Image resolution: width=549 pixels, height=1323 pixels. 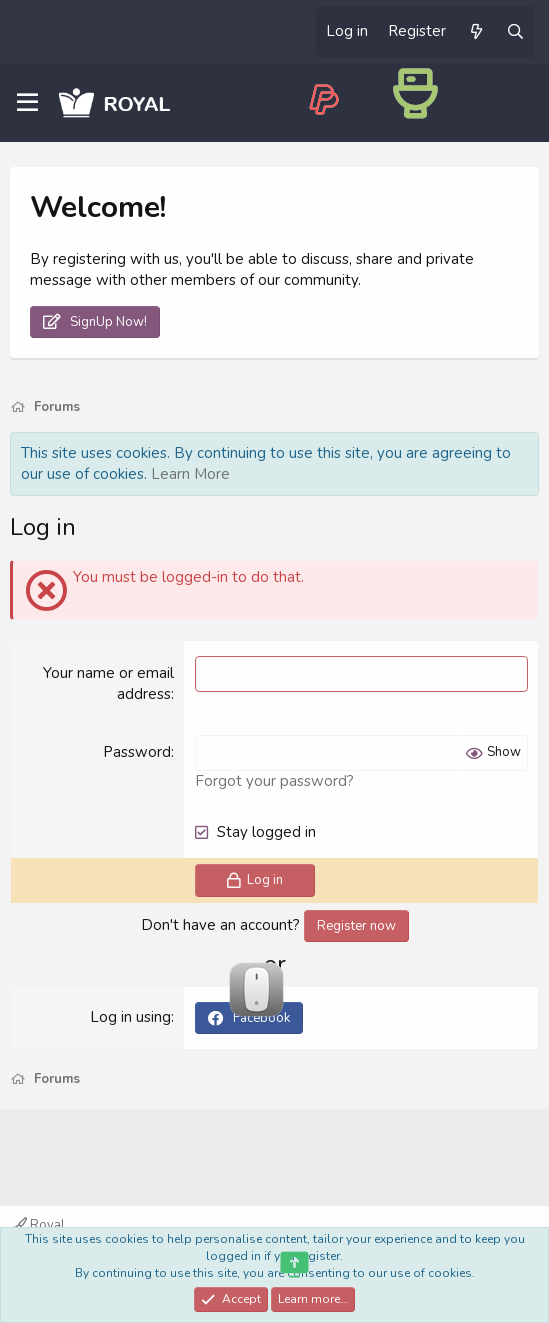 I want to click on find nearby restrooms, so click(x=415, y=92).